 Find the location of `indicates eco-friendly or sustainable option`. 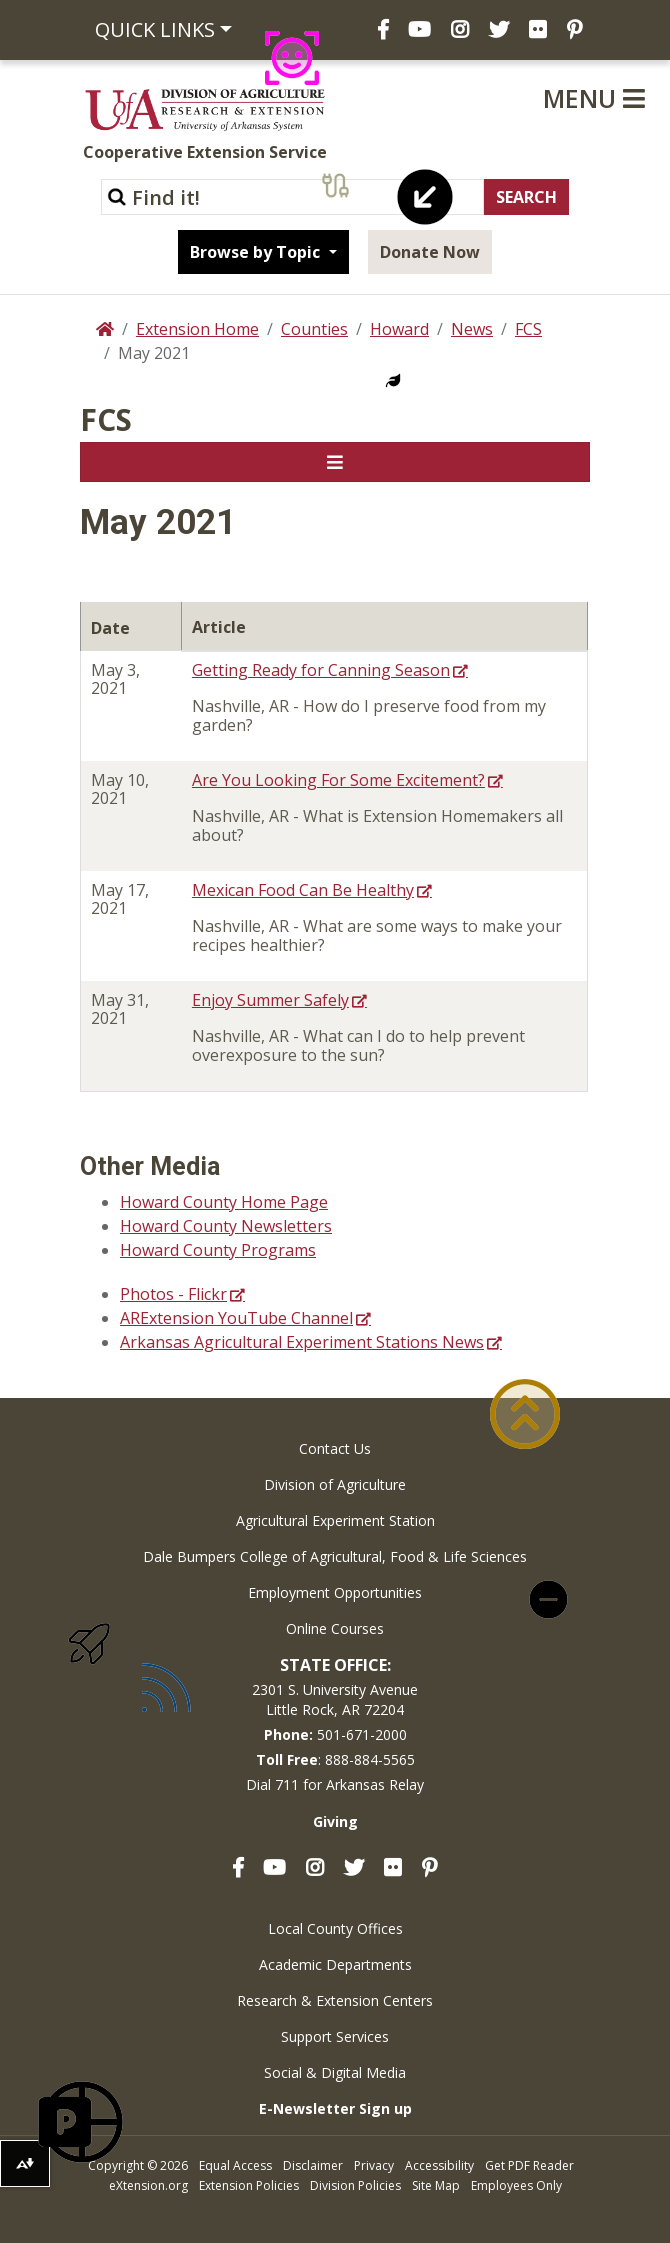

indicates eco-friendly or sustainable option is located at coordinates (393, 381).